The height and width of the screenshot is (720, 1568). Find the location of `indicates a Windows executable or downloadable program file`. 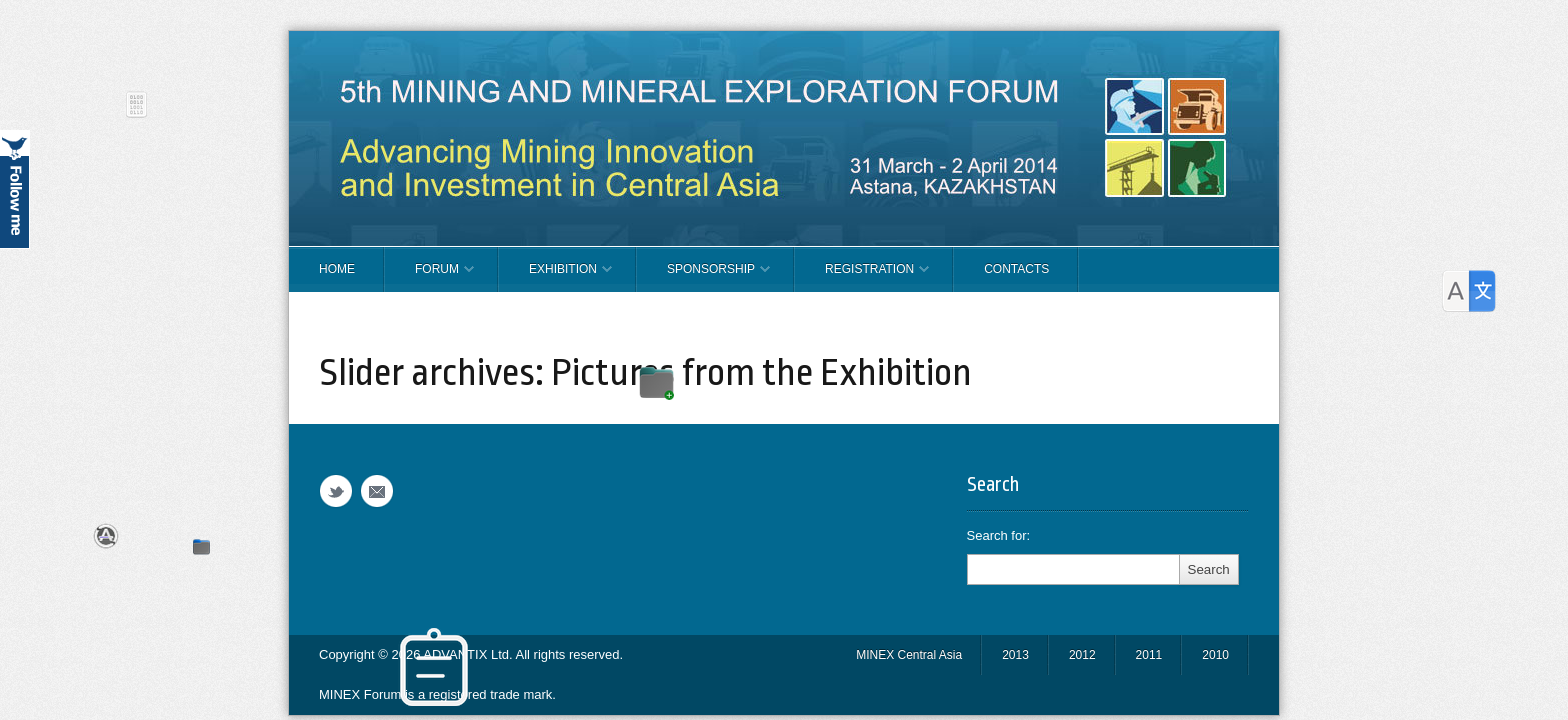

indicates a Windows executable or downloadable program file is located at coordinates (136, 104).